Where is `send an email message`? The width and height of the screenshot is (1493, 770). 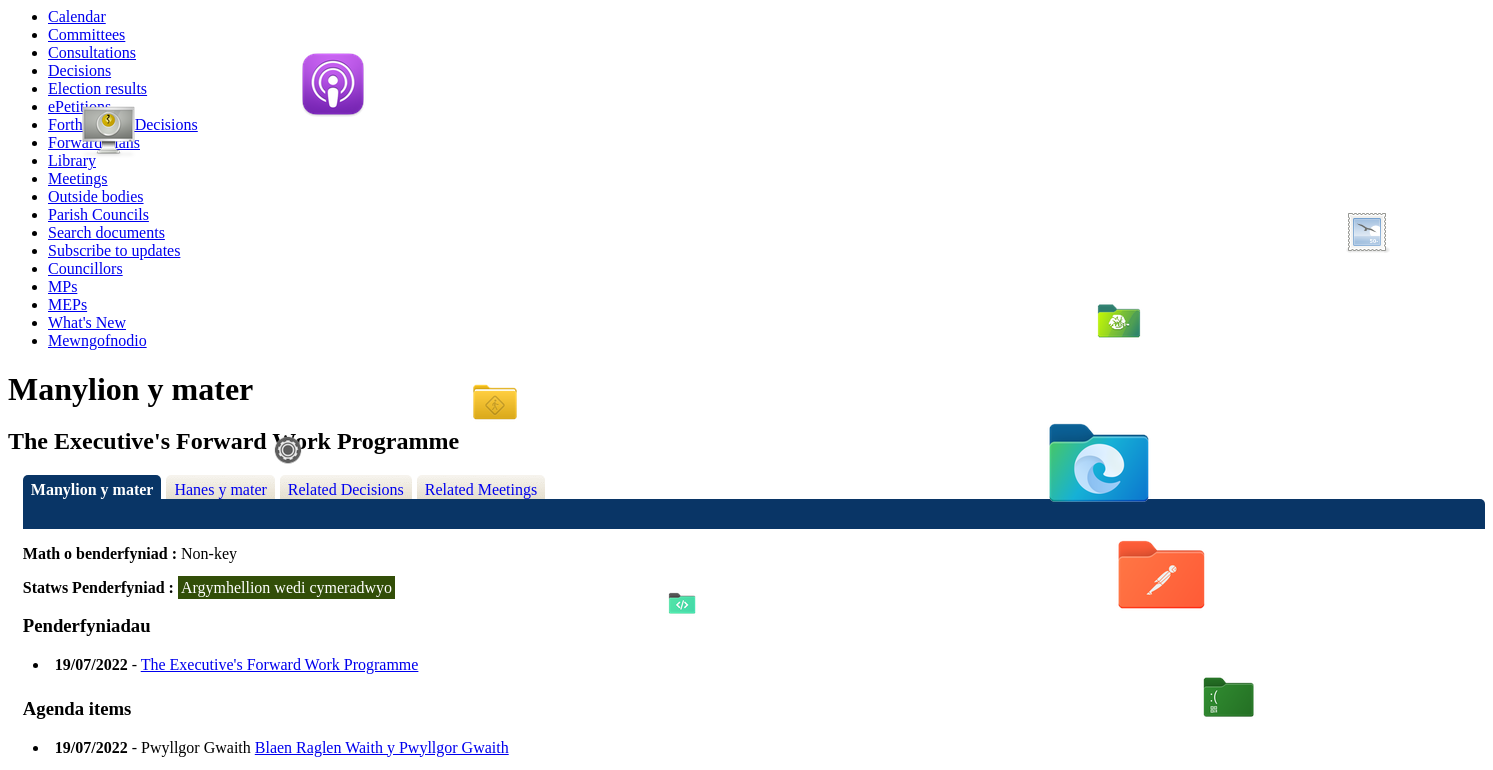
send an email message is located at coordinates (1367, 233).